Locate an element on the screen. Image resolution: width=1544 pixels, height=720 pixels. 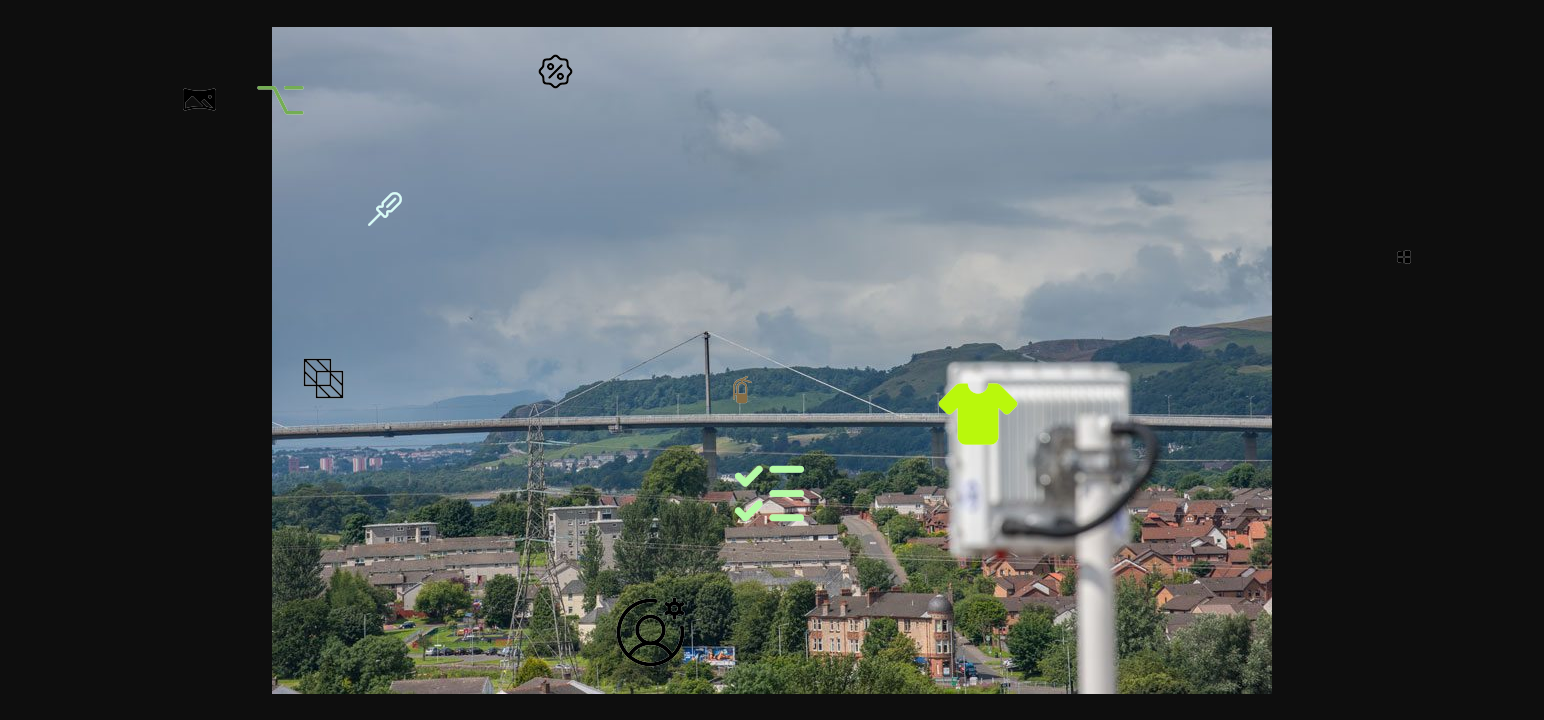
view panorama or wide-angle photos is located at coordinates (199, 99).